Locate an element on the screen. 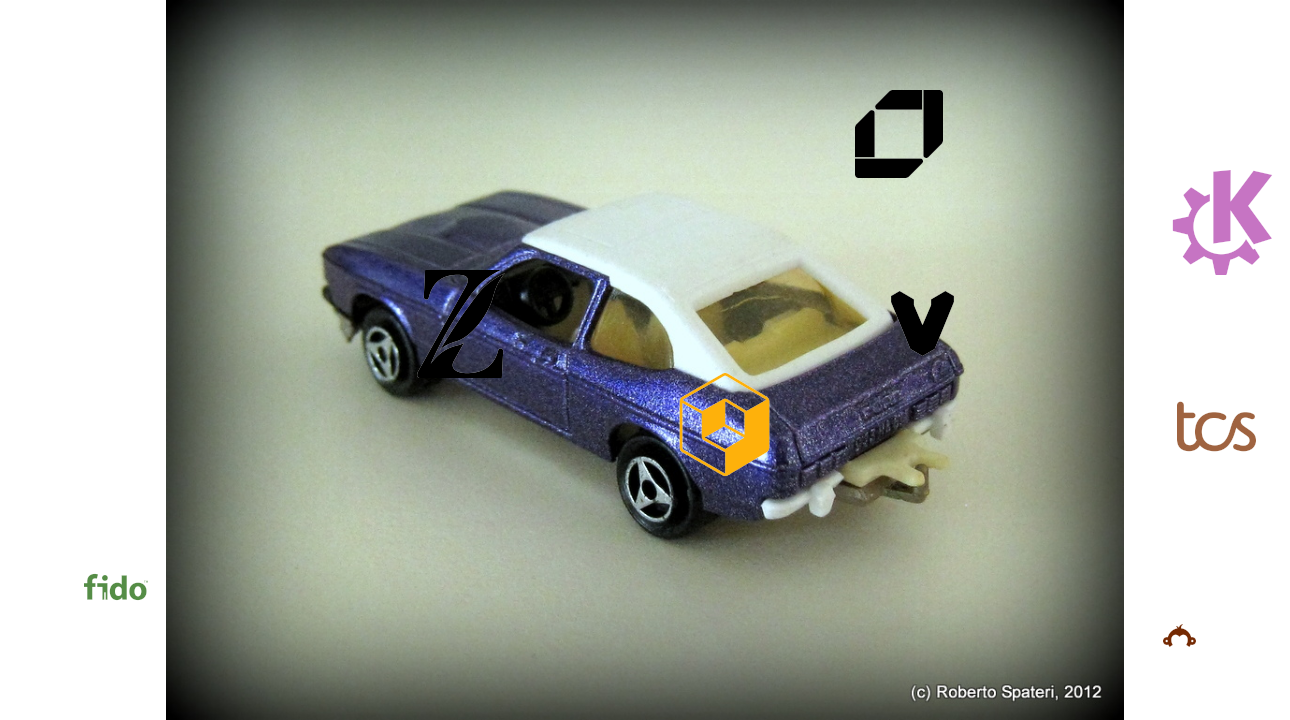 Image resolution: width=1290 pixels, height=720 pixels. open SurveyMonkey app is located at coordinates (1179, 635).